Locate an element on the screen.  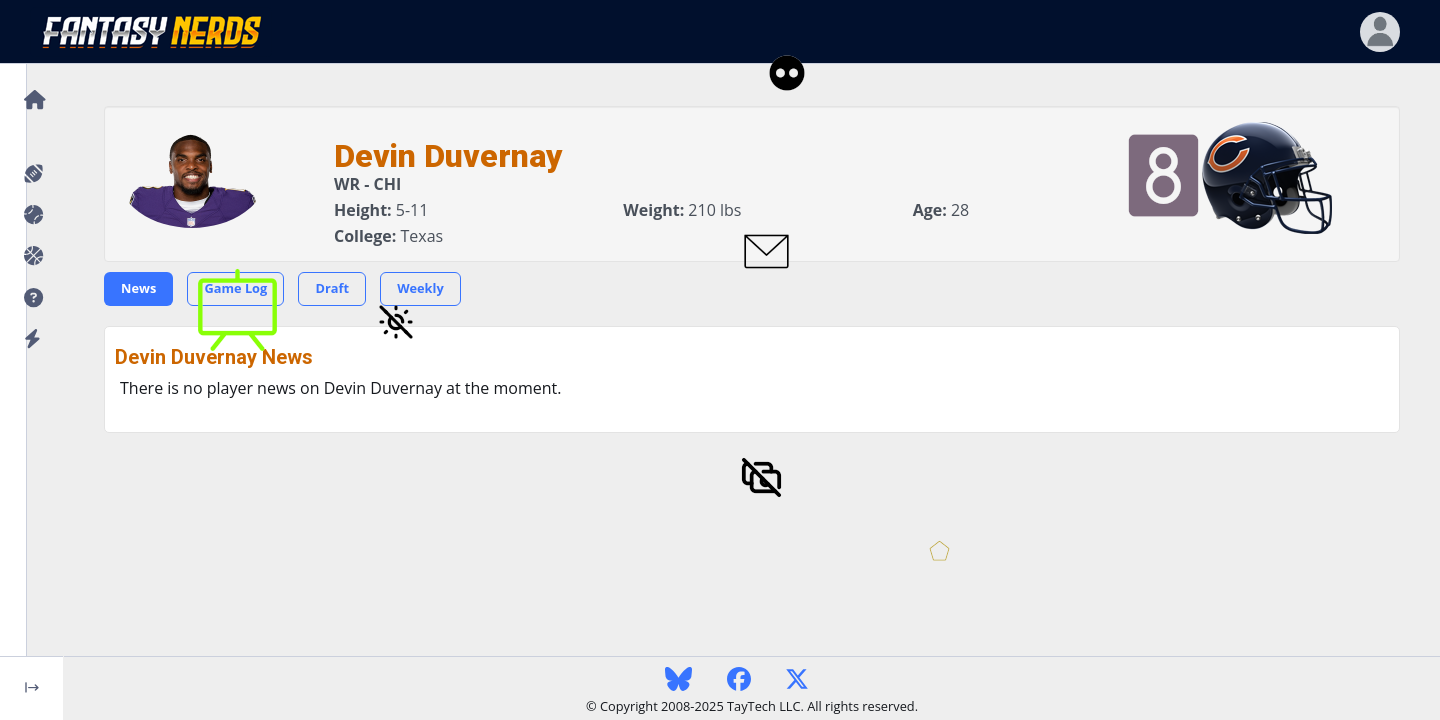
a pentagon shape indicator is located at coordinates (939, 551).